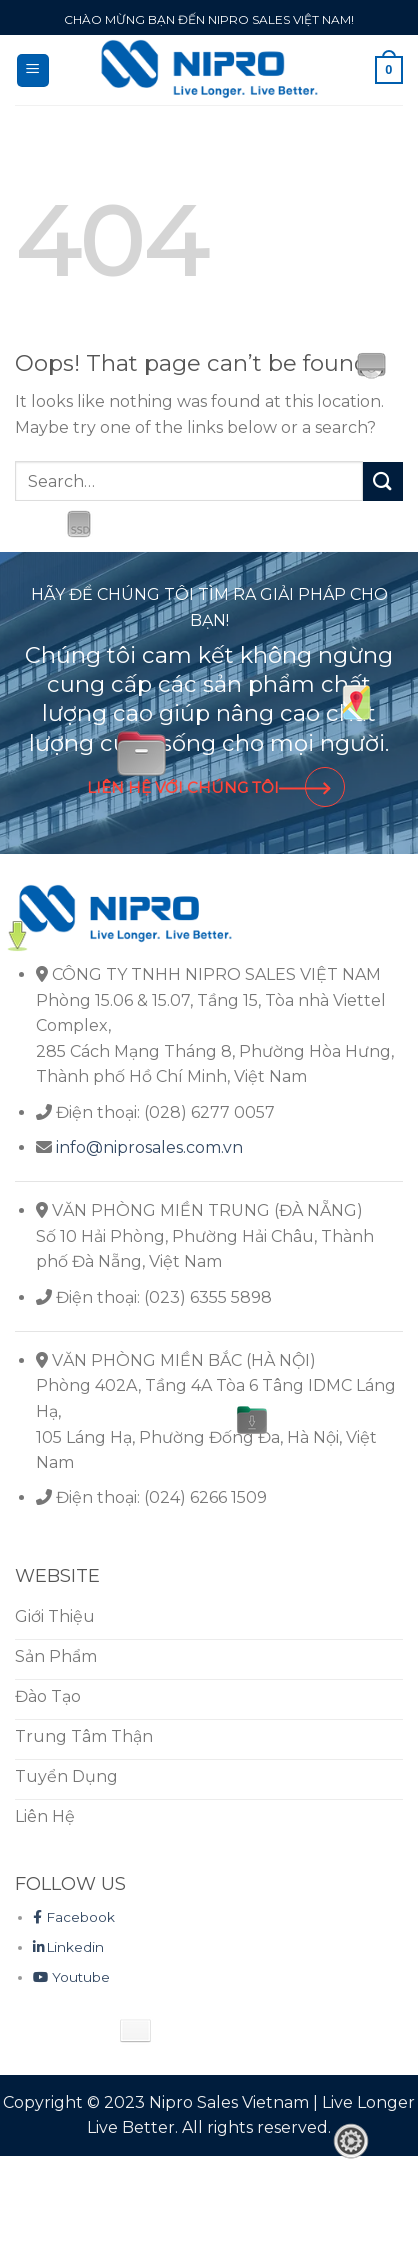 The image size is (418, 2253). Describe the element at coordinates (371, 364) in the screenshot. I see `access optical disc drive` at that location.